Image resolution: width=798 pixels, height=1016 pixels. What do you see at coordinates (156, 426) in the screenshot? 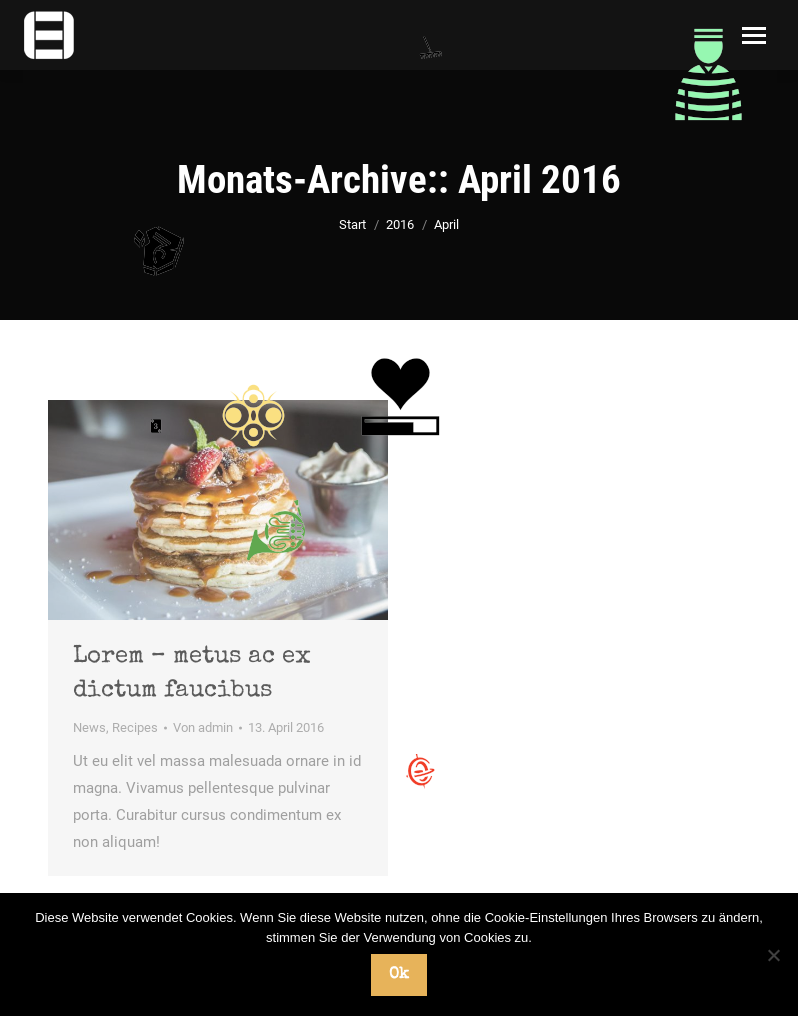
I see `three of diamonds playing card` at bounding box center [156, 426].